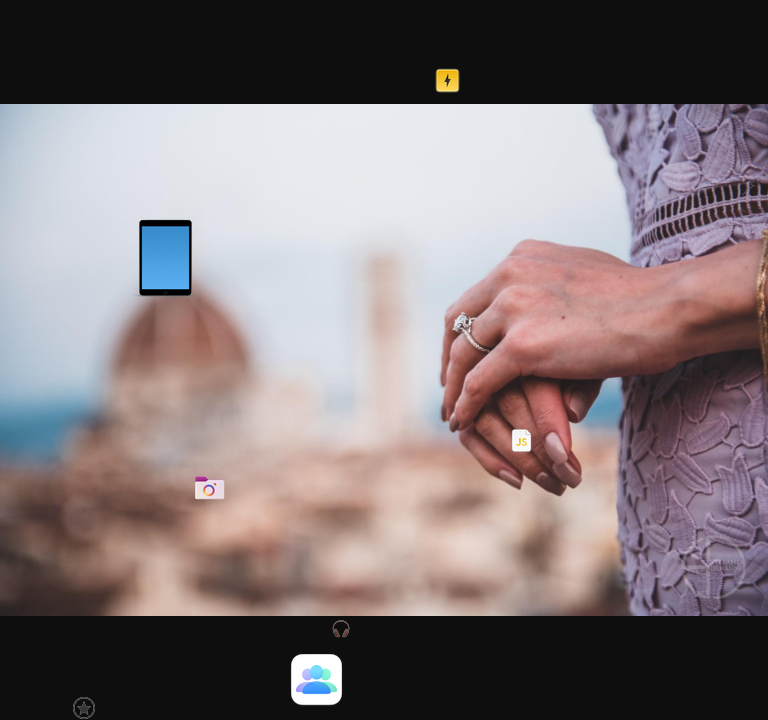 The image size is (768, 720). Describe the element at coordinates (165, 258) in the screenshot. I see `iPad device with cellular connectivity` at that location.